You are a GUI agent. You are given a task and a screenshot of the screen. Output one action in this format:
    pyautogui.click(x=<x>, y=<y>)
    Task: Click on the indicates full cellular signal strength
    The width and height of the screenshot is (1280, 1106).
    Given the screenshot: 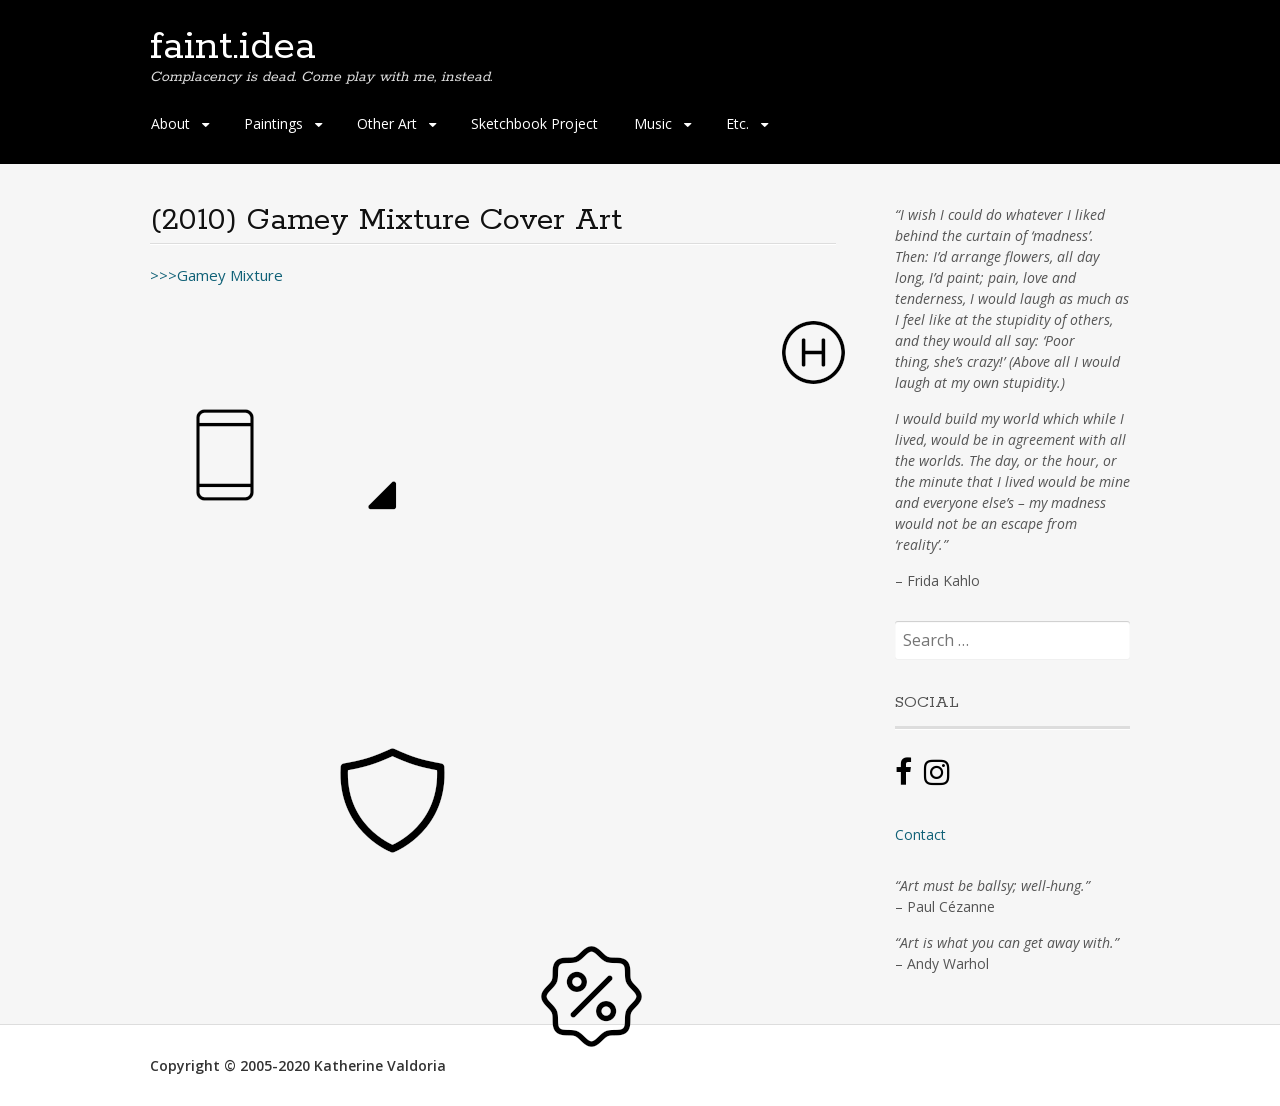 What is the action you would take?
    pyautogui.click(x=384, y=496)
    